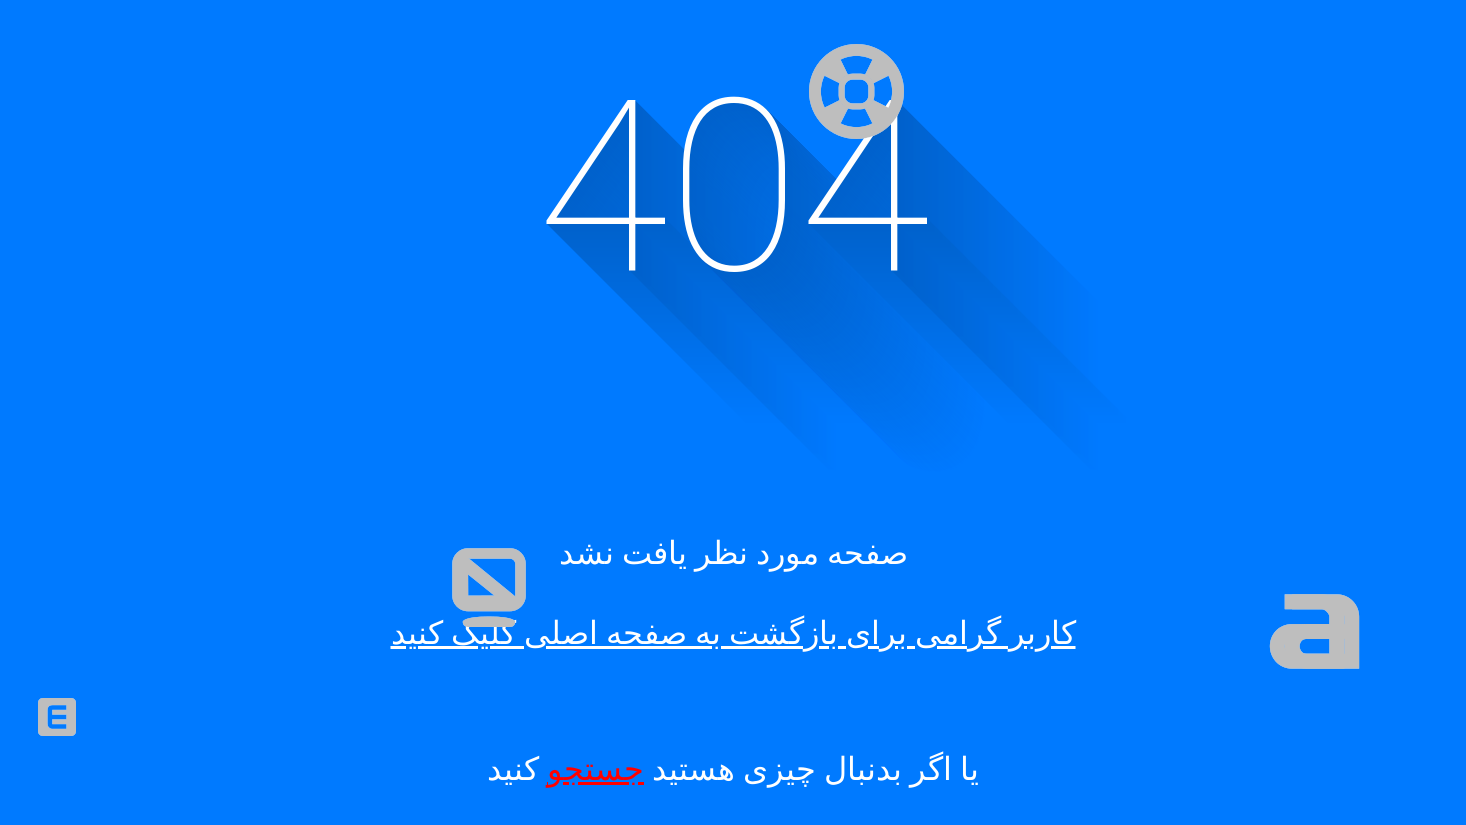 This screenshot has width=1466, height=825. What do you see at coordinates (489, 585) in the screenshot?
I see `adjust display or monitor settings` at bounding box center [489, 585].